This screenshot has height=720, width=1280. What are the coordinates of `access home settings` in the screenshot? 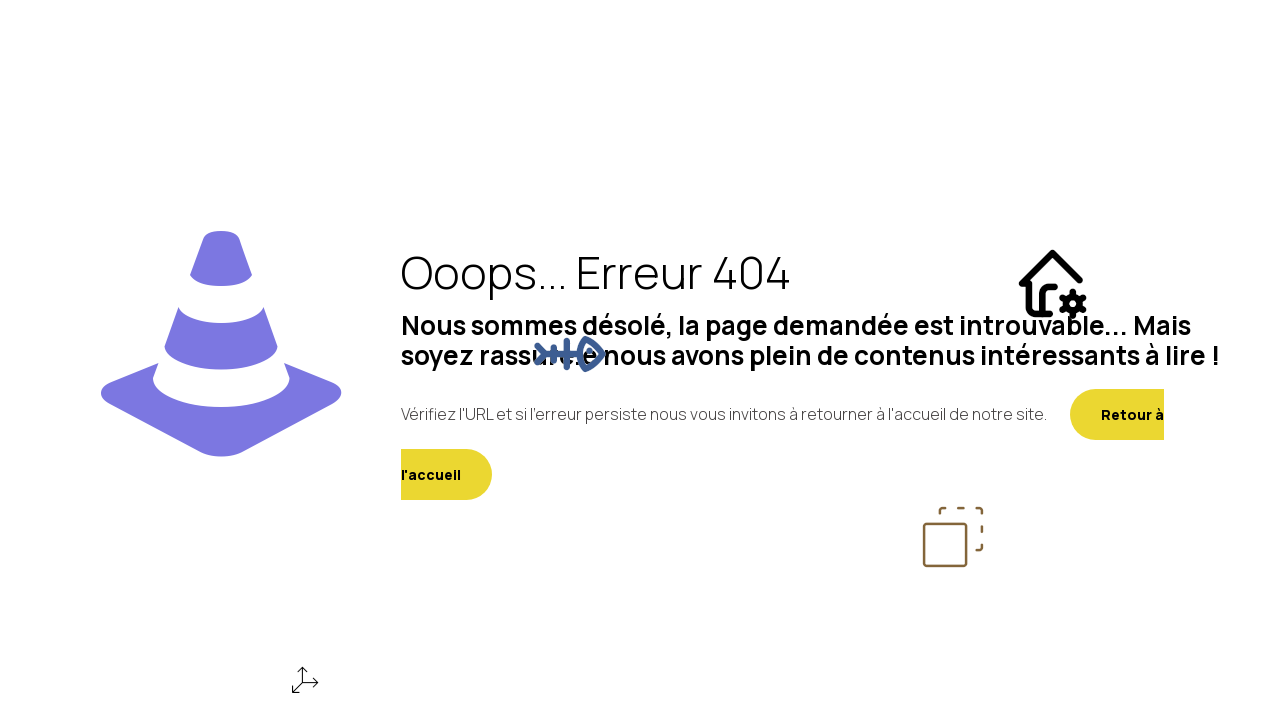 It's located at (1052, 283).